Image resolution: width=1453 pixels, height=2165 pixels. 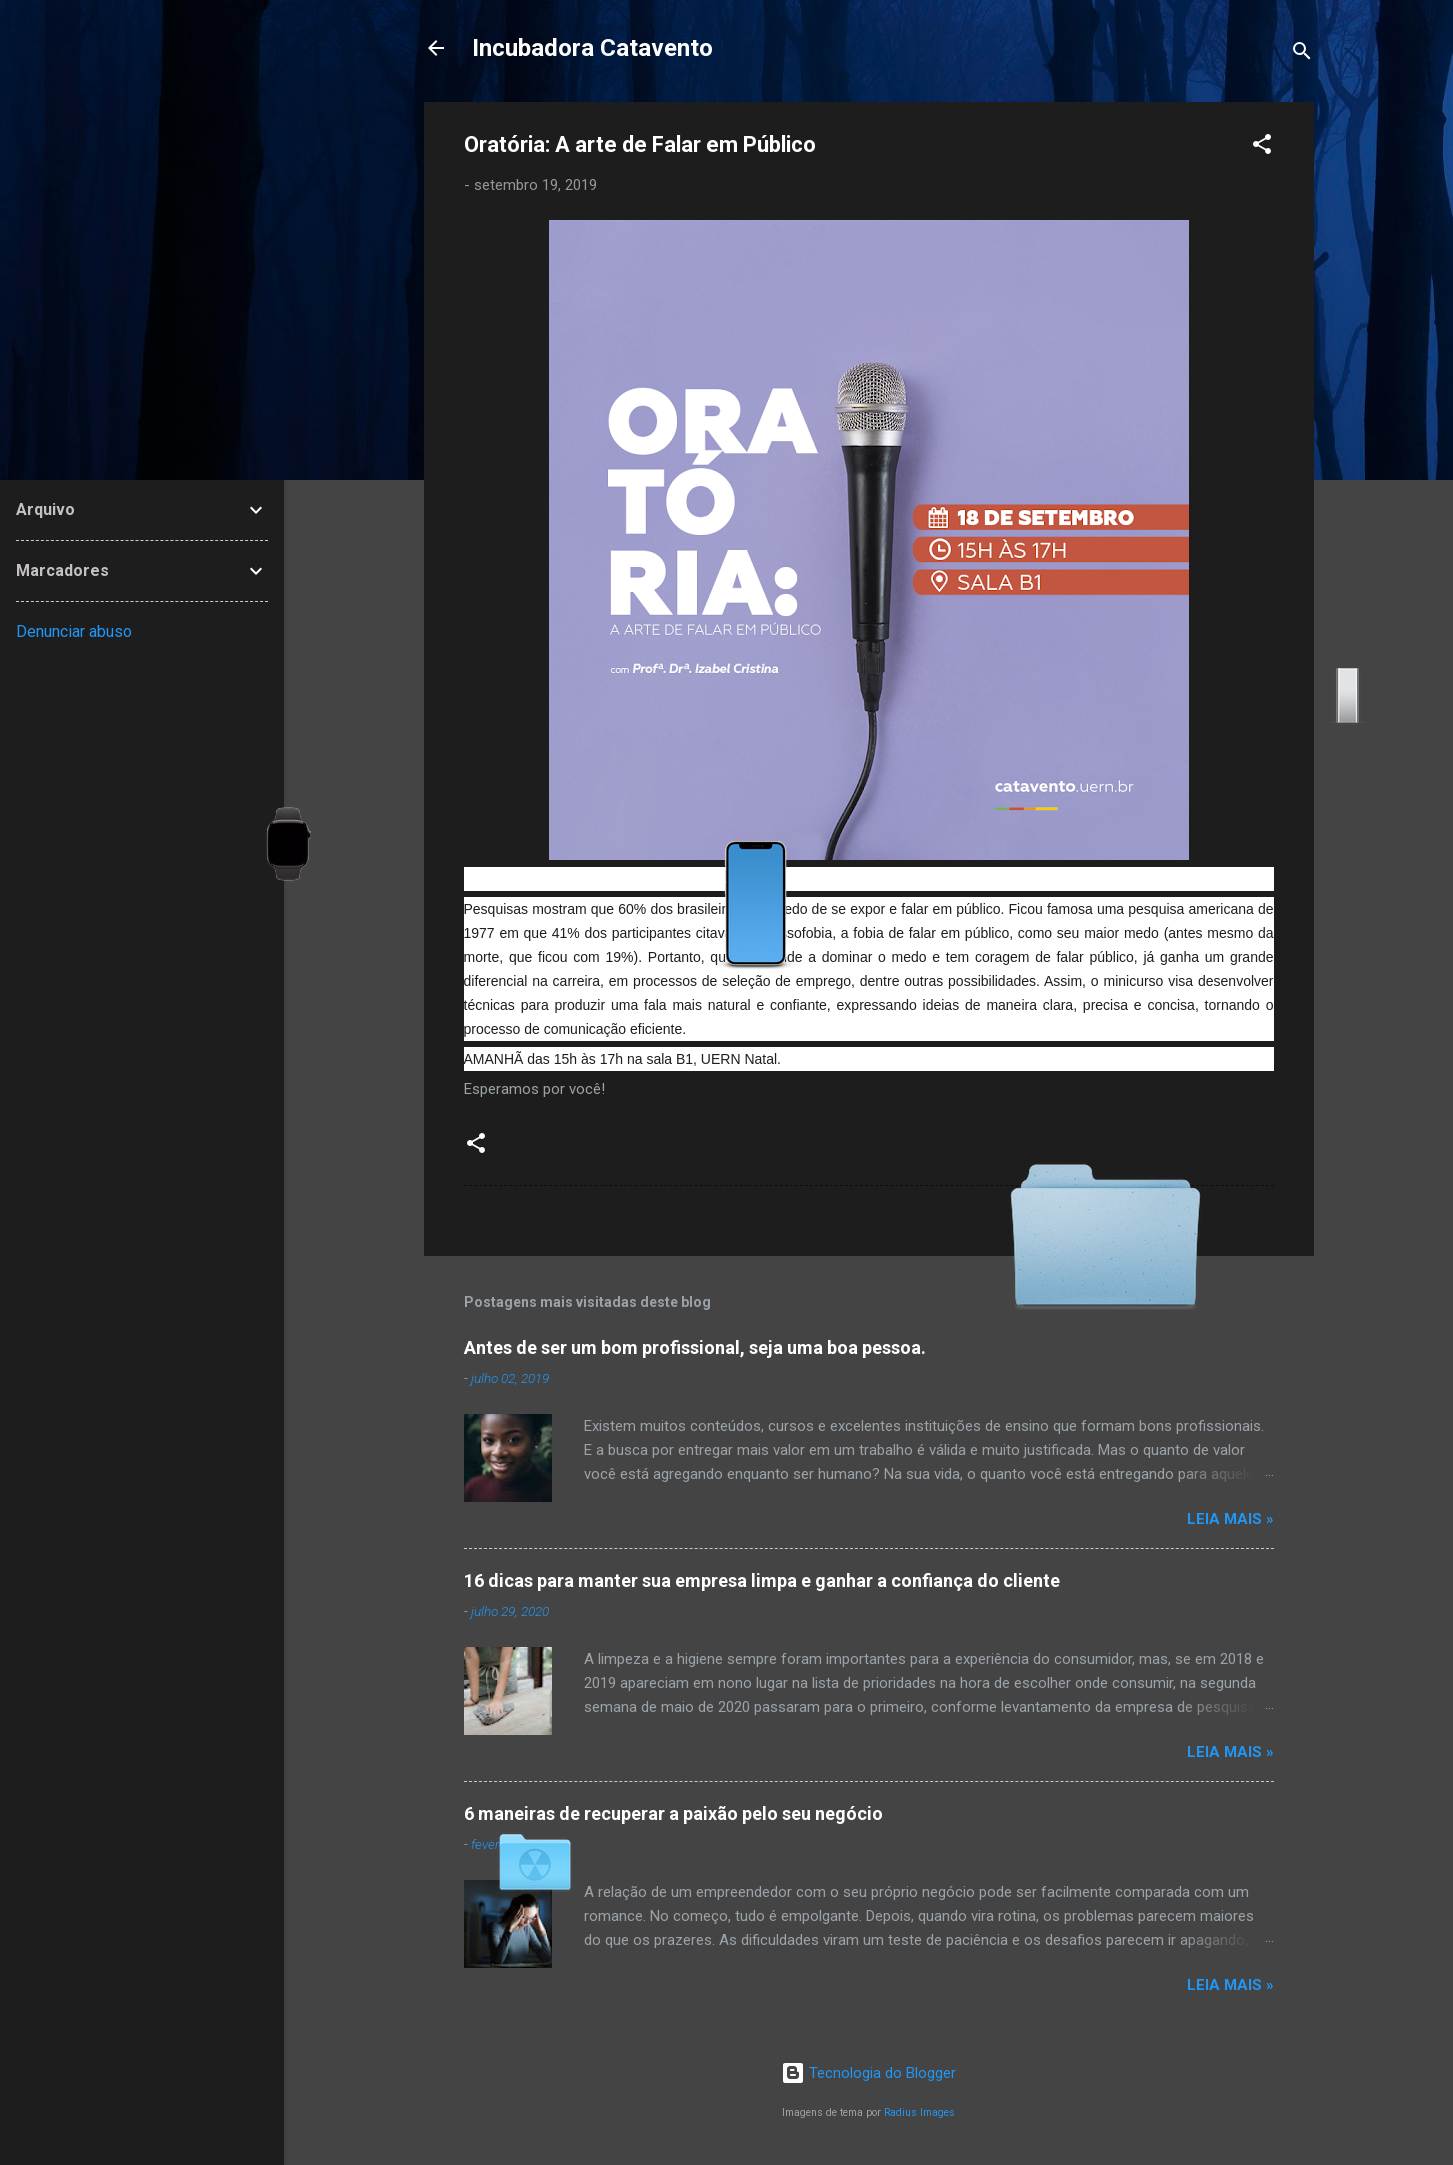 What do you see at coordinates (755, 905) in the screenshot?
I see `iPhone 12 mini device icon` at bounding box center [755, 905].